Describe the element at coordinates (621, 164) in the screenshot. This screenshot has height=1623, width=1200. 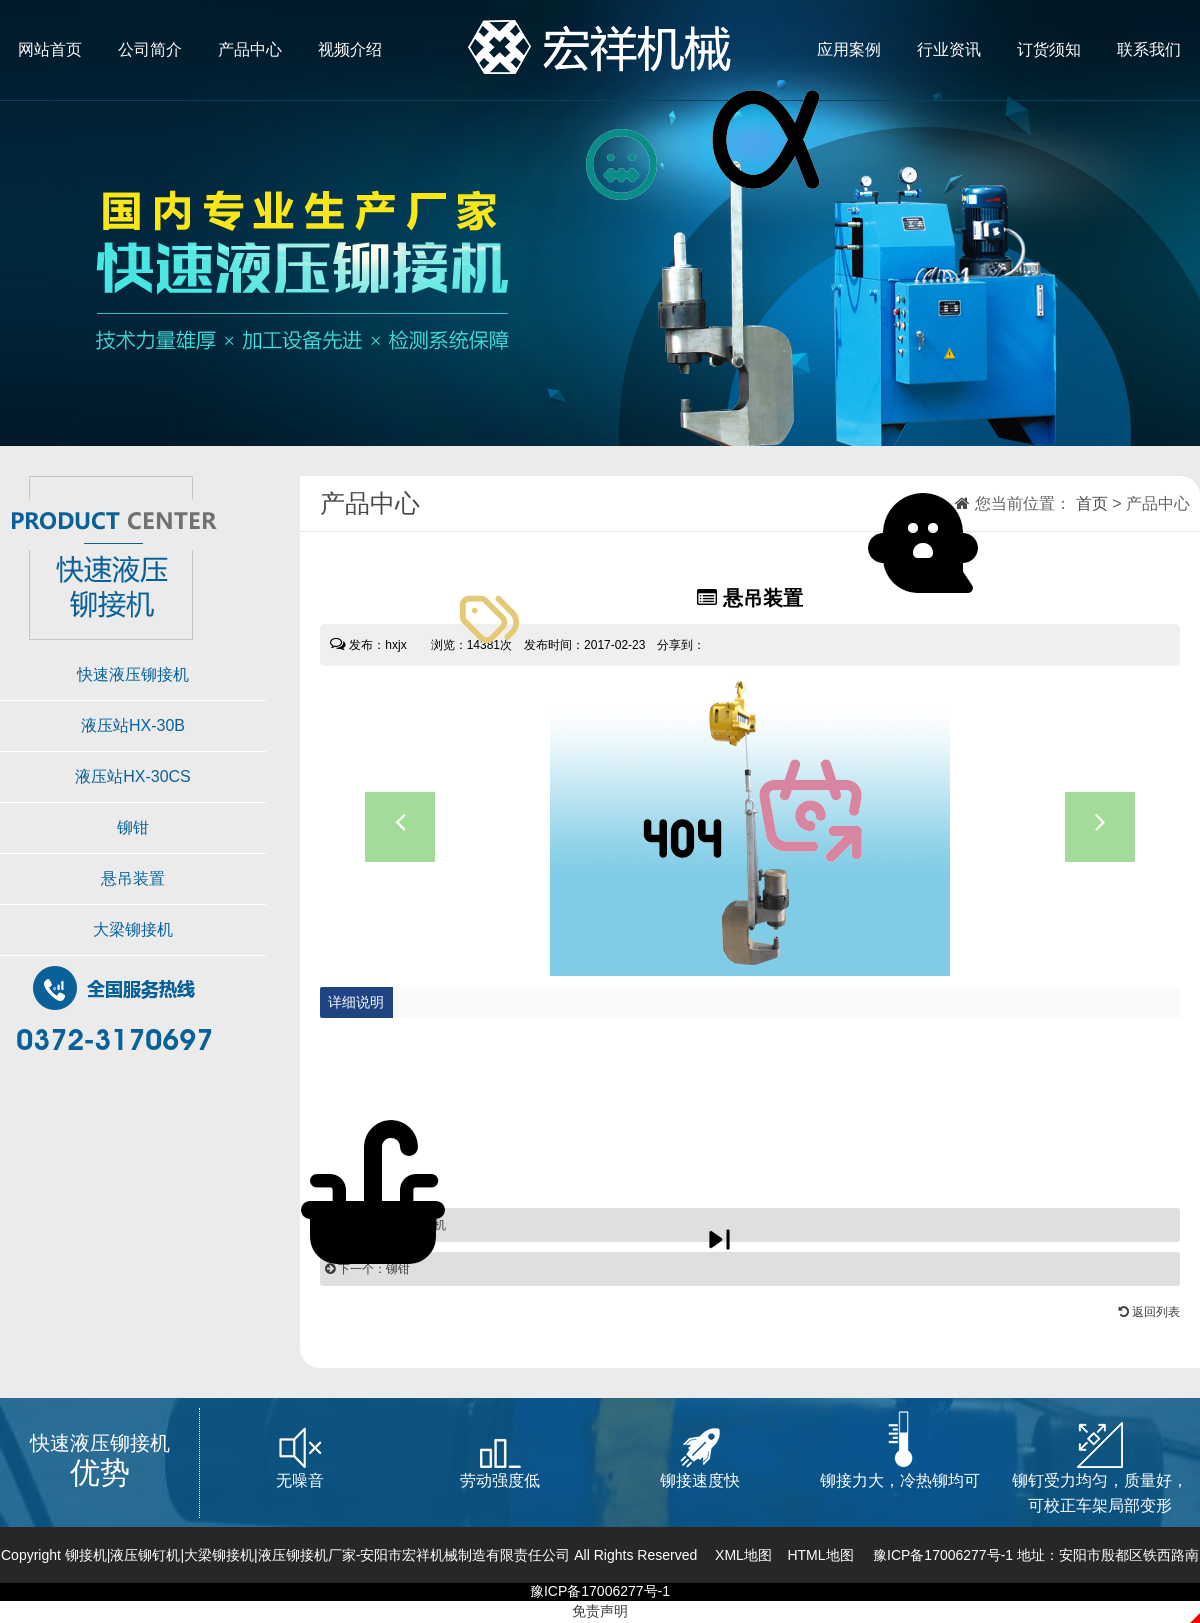
I see `indicates a muted or silenced notification state` at that location.